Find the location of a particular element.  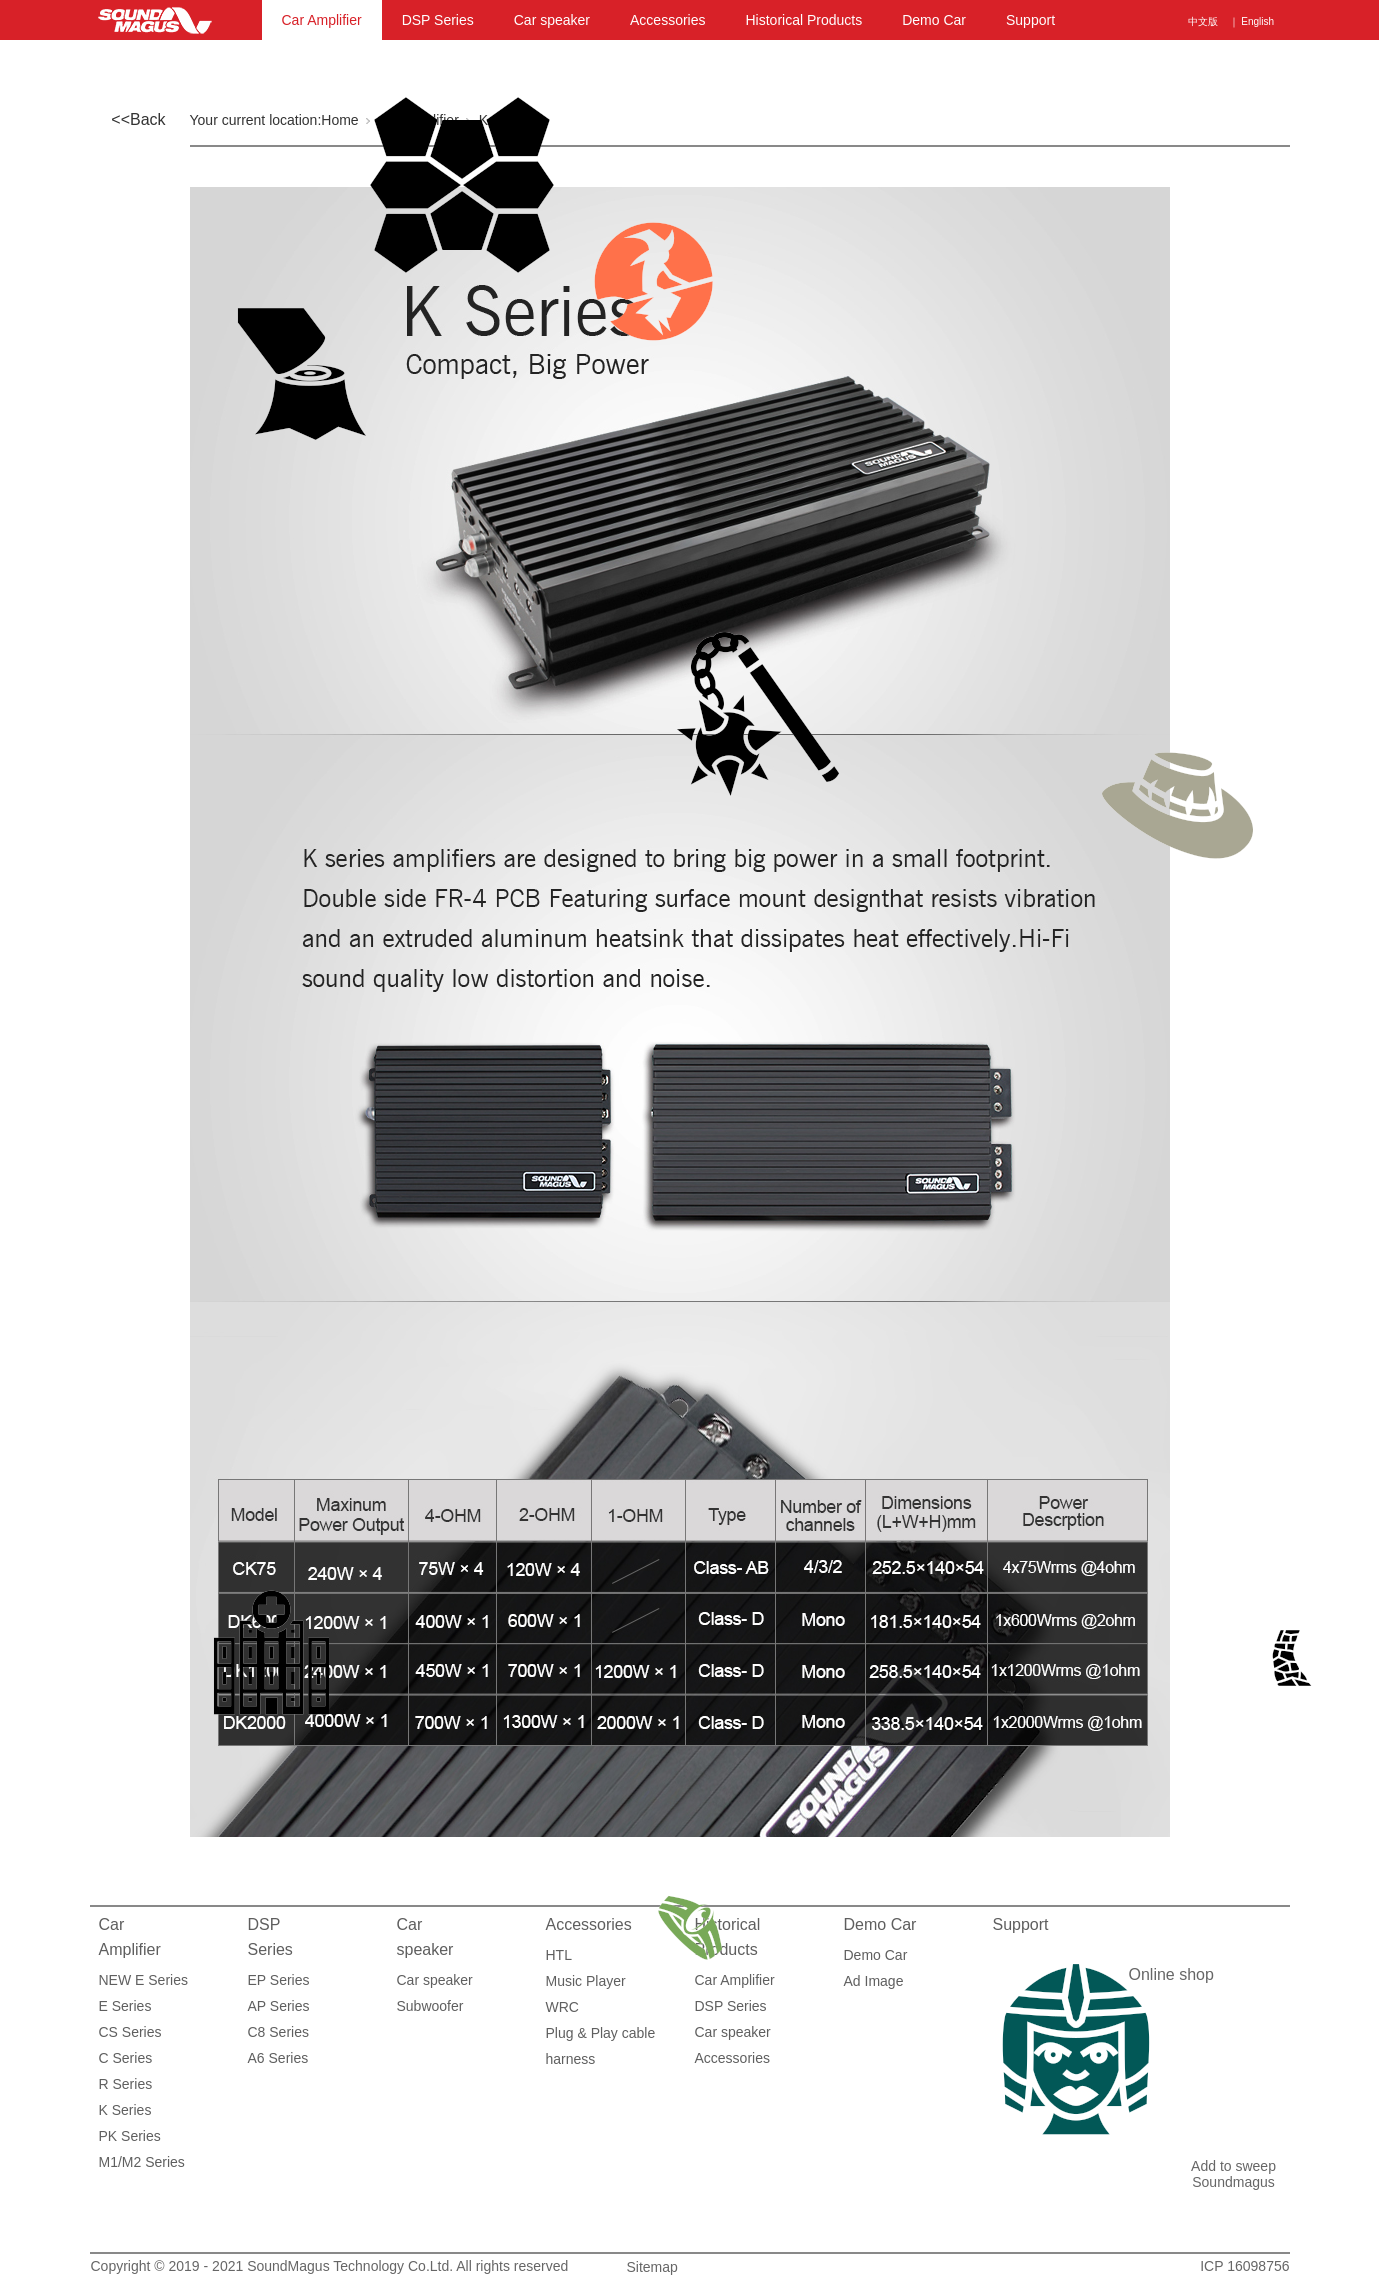

logging or deforestation activity indicator is located at coordinates (302, 374).